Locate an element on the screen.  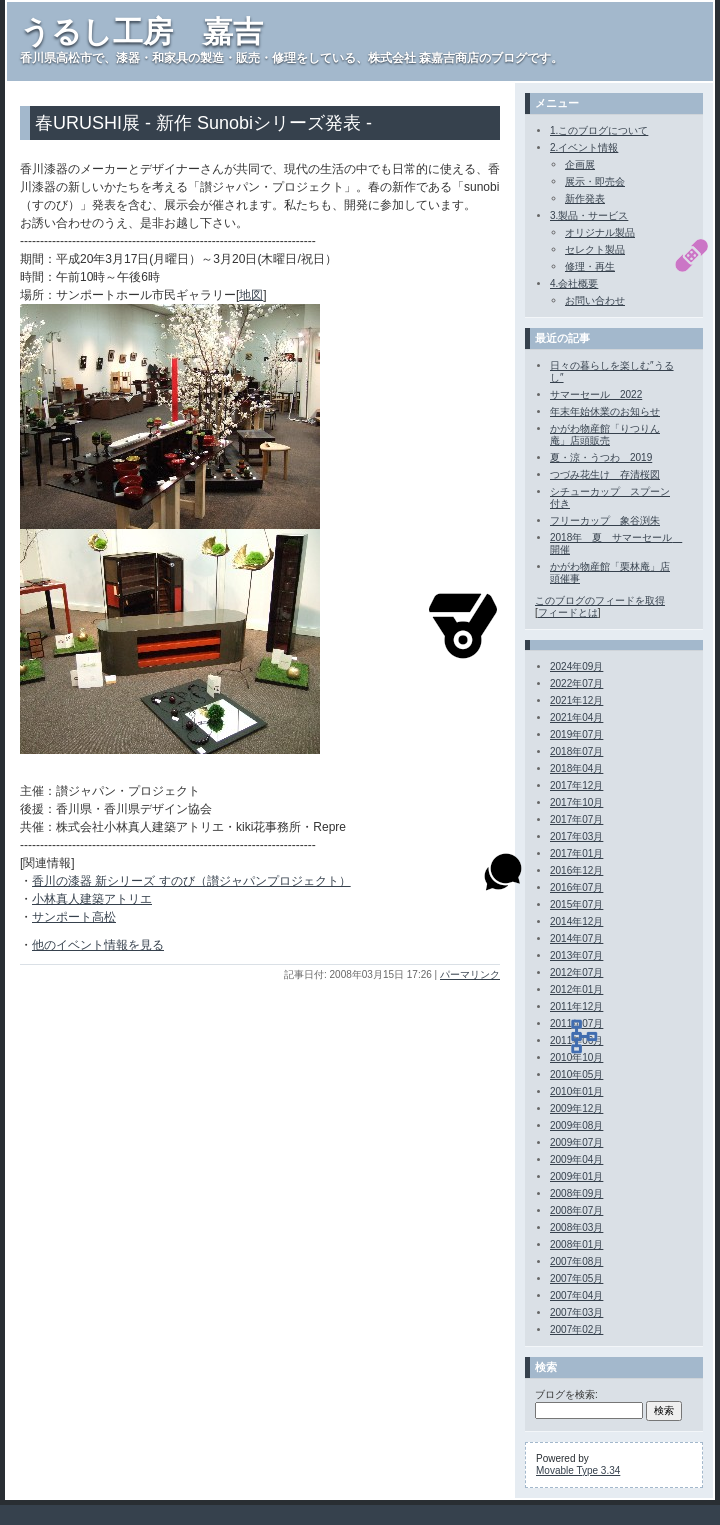
access first aid or medical help is located at coordinates (691, 255).